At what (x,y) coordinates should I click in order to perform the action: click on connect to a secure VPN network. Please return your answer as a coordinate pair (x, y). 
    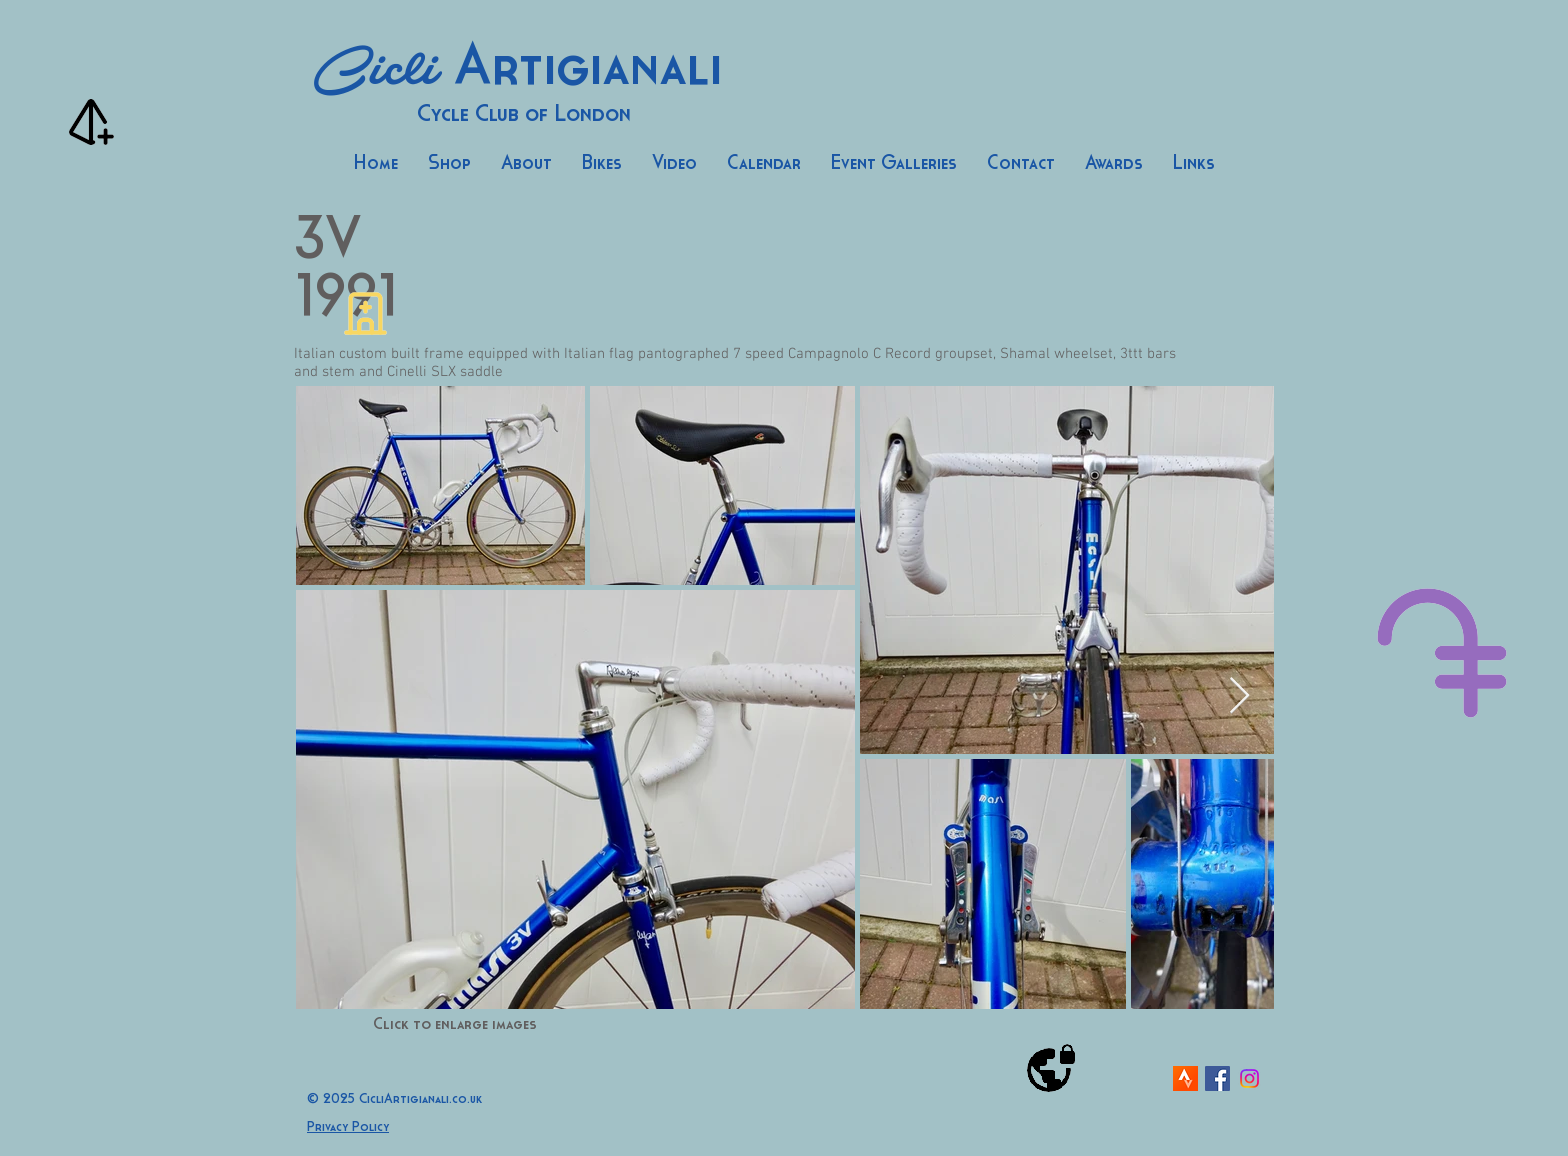
    Looking at the image, I should click on (1051, 1068).